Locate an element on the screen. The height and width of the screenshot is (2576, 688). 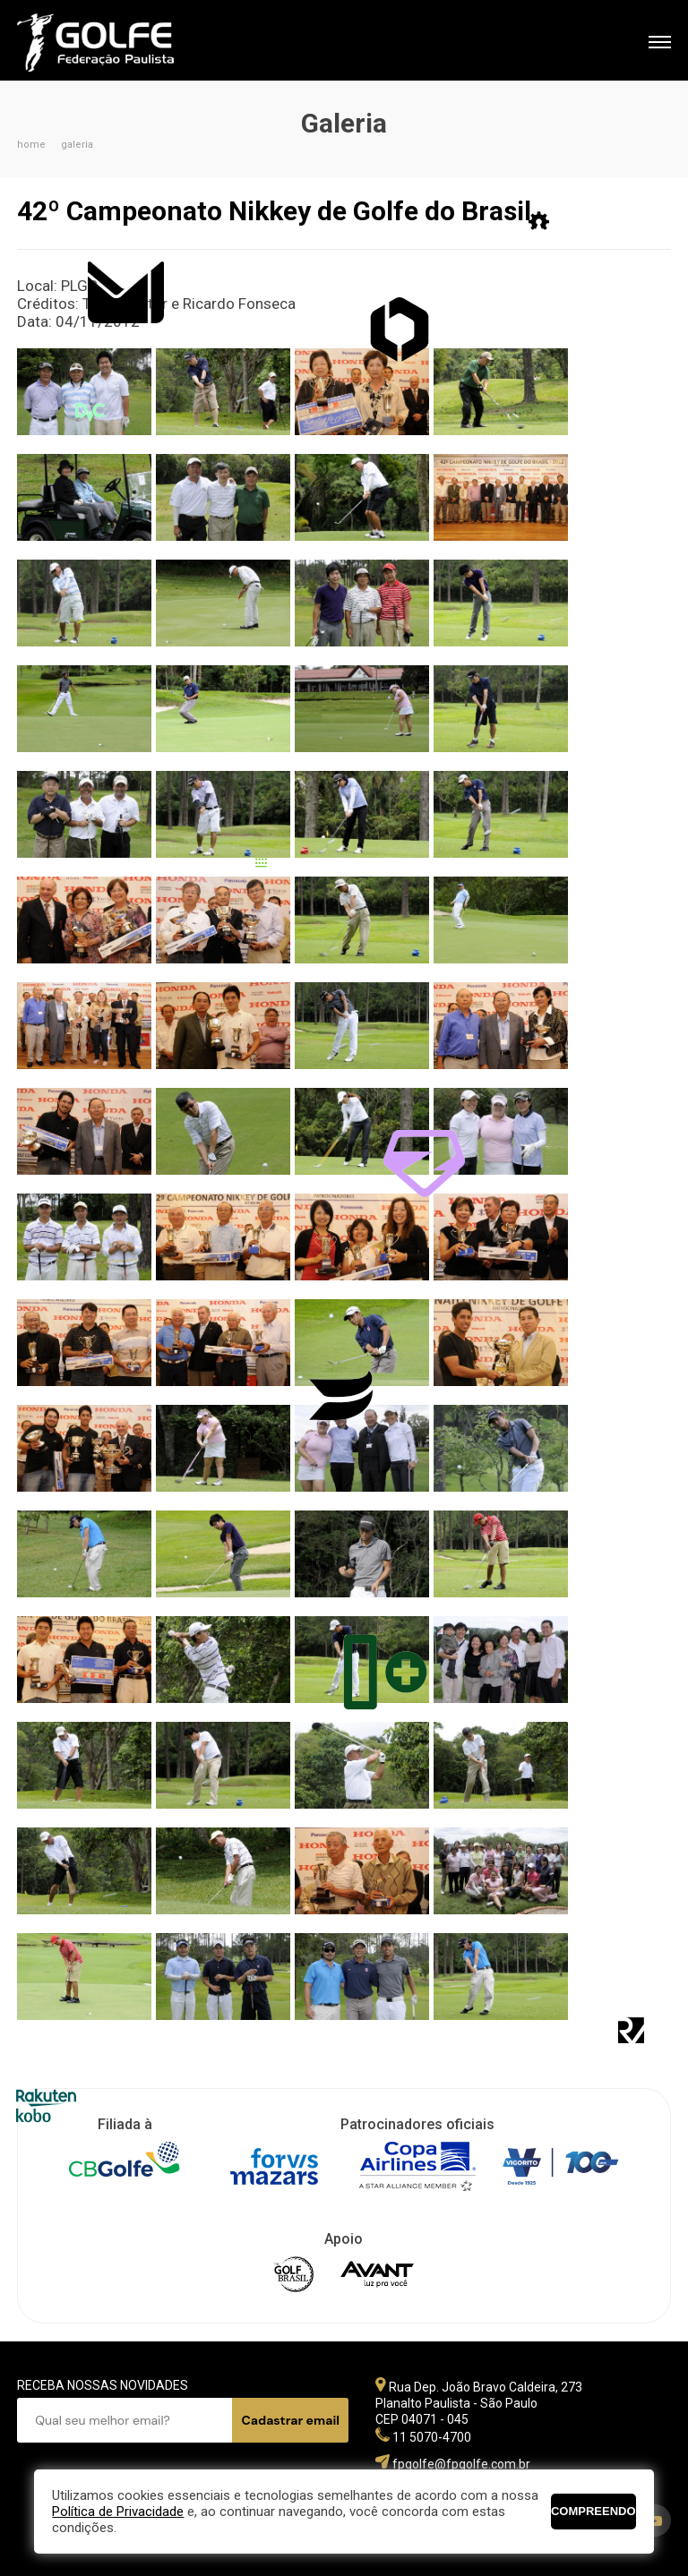
indicates RISC-V architecture compatibility is located at coordinates (631, 2030).